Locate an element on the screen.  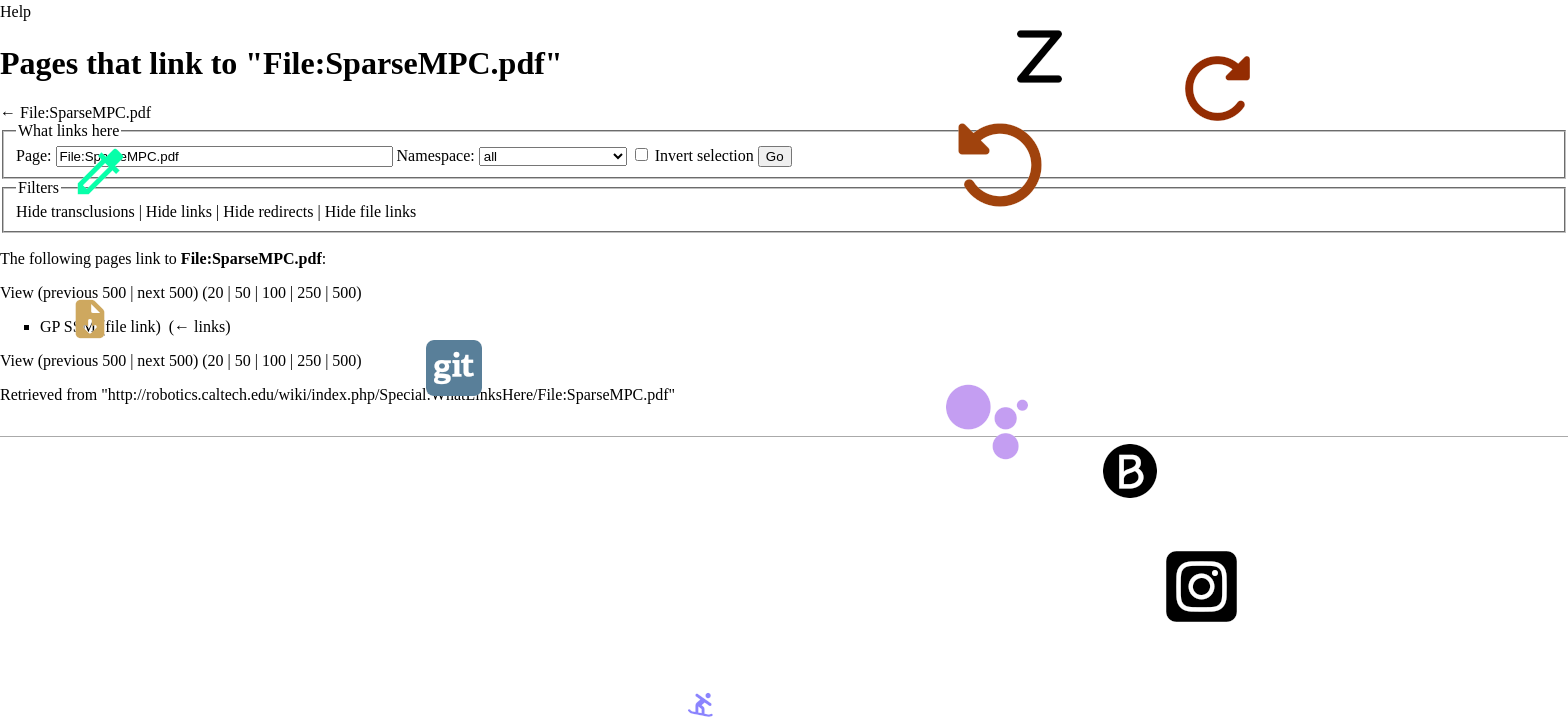
color picker tool for sampling colors is located at coordinates (101, 171).